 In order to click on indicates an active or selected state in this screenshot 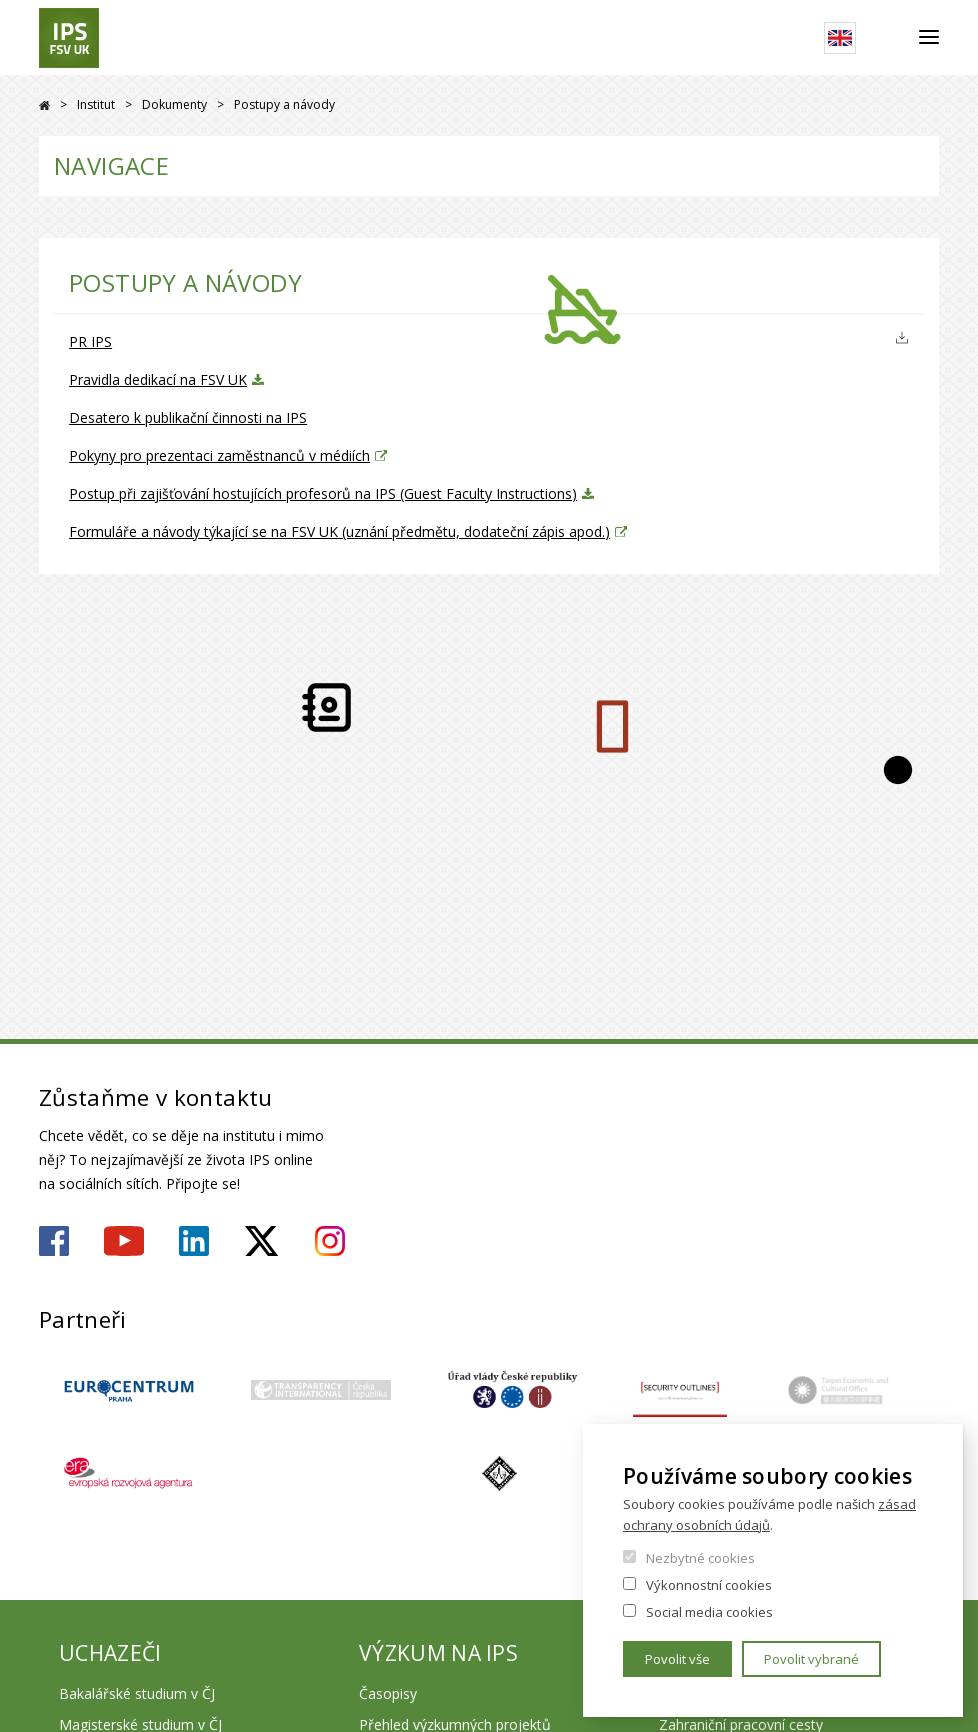, I will do `click(898, 770)`.